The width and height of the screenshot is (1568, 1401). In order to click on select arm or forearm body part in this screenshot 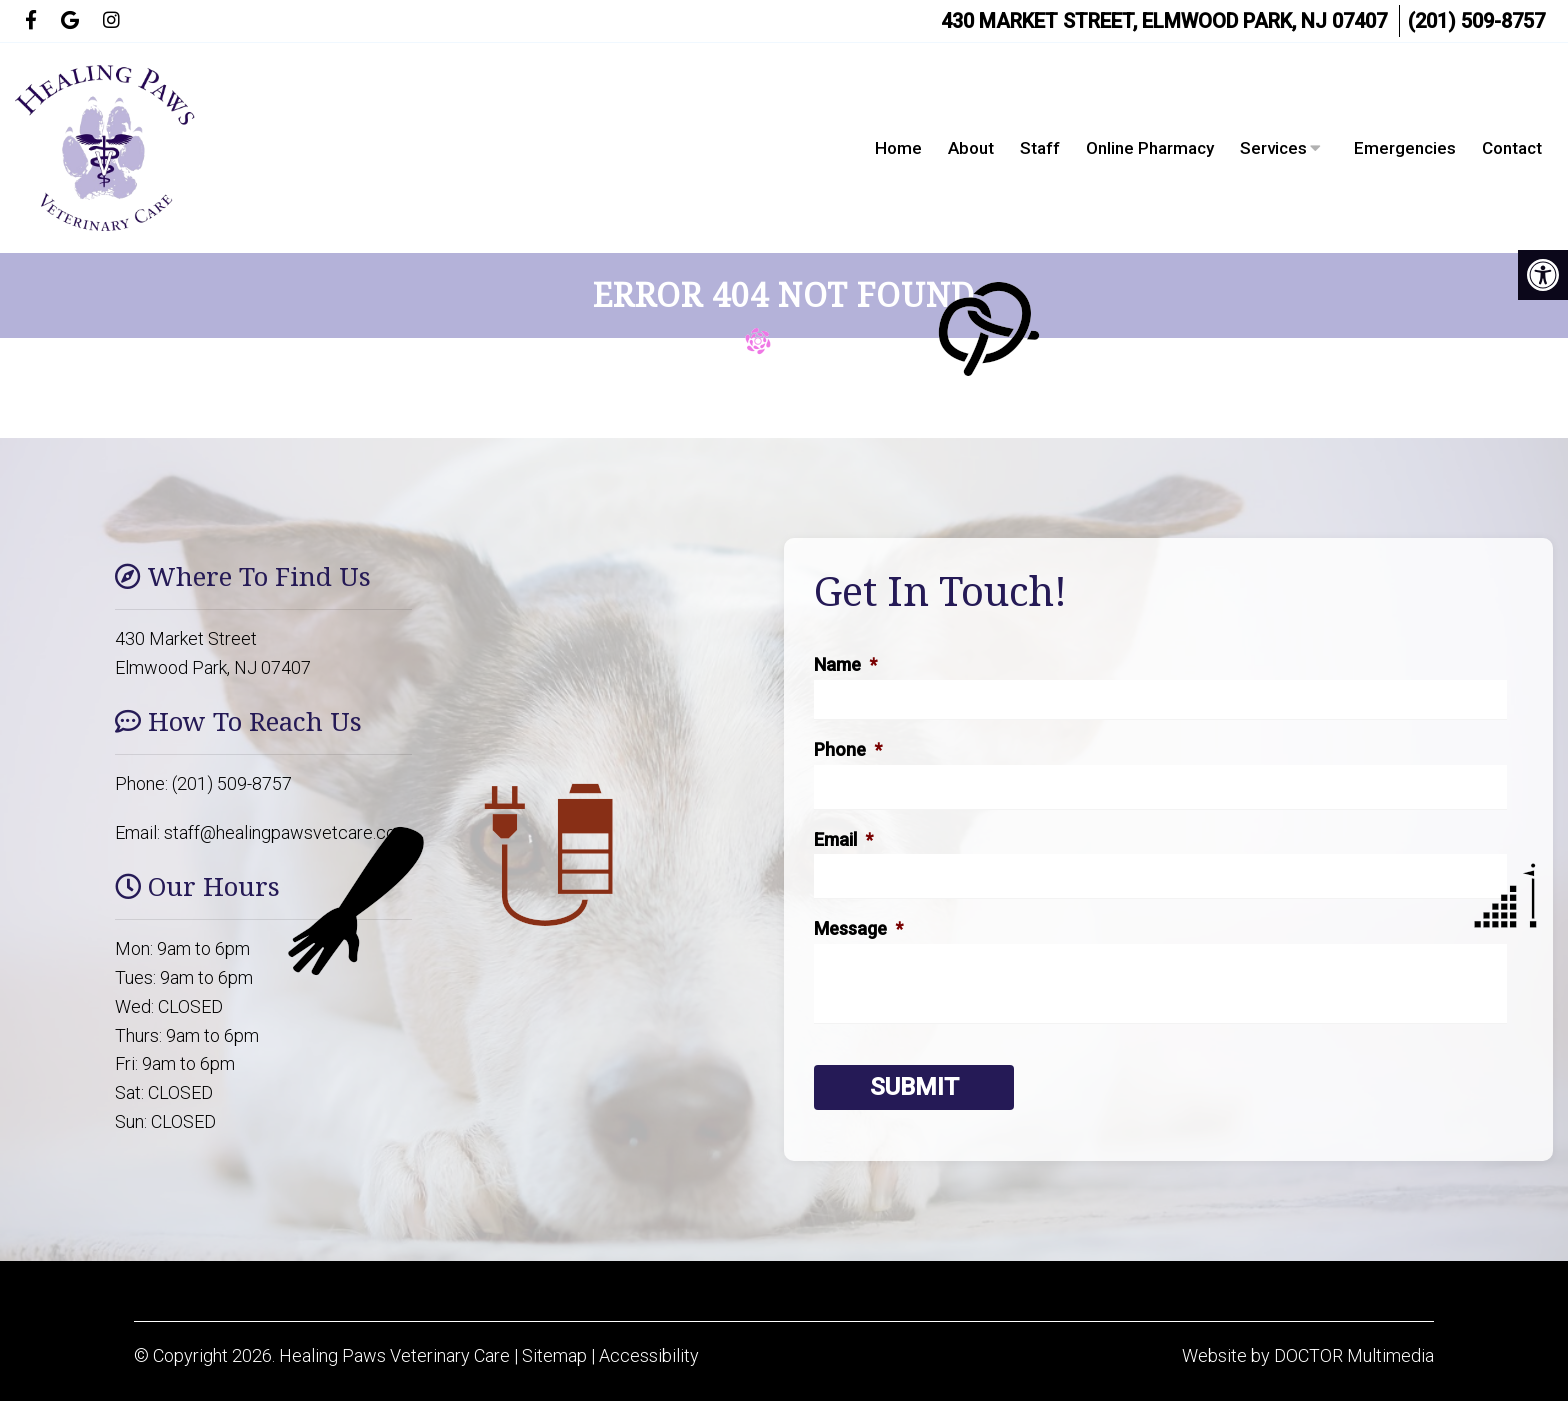, I will do `click(356, 901)`.